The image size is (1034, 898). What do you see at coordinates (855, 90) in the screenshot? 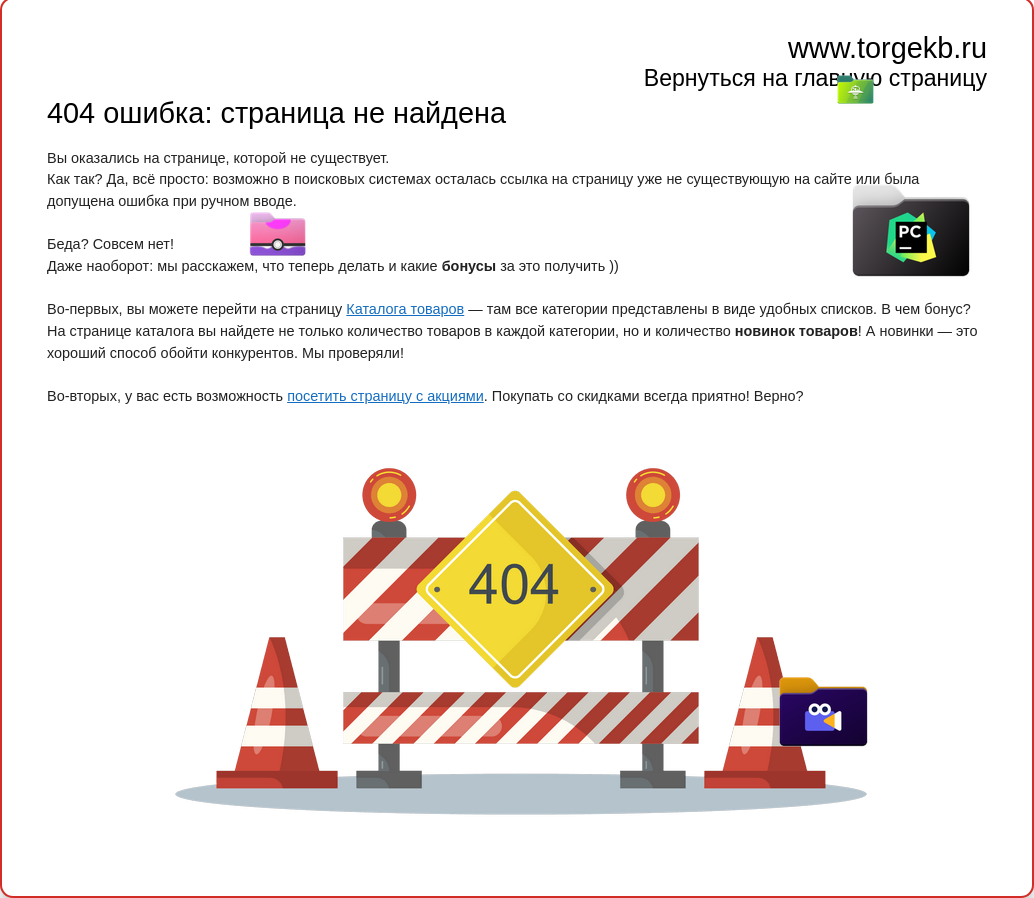
I see `open gamejolt games folder` at bounding box center [855, 90].